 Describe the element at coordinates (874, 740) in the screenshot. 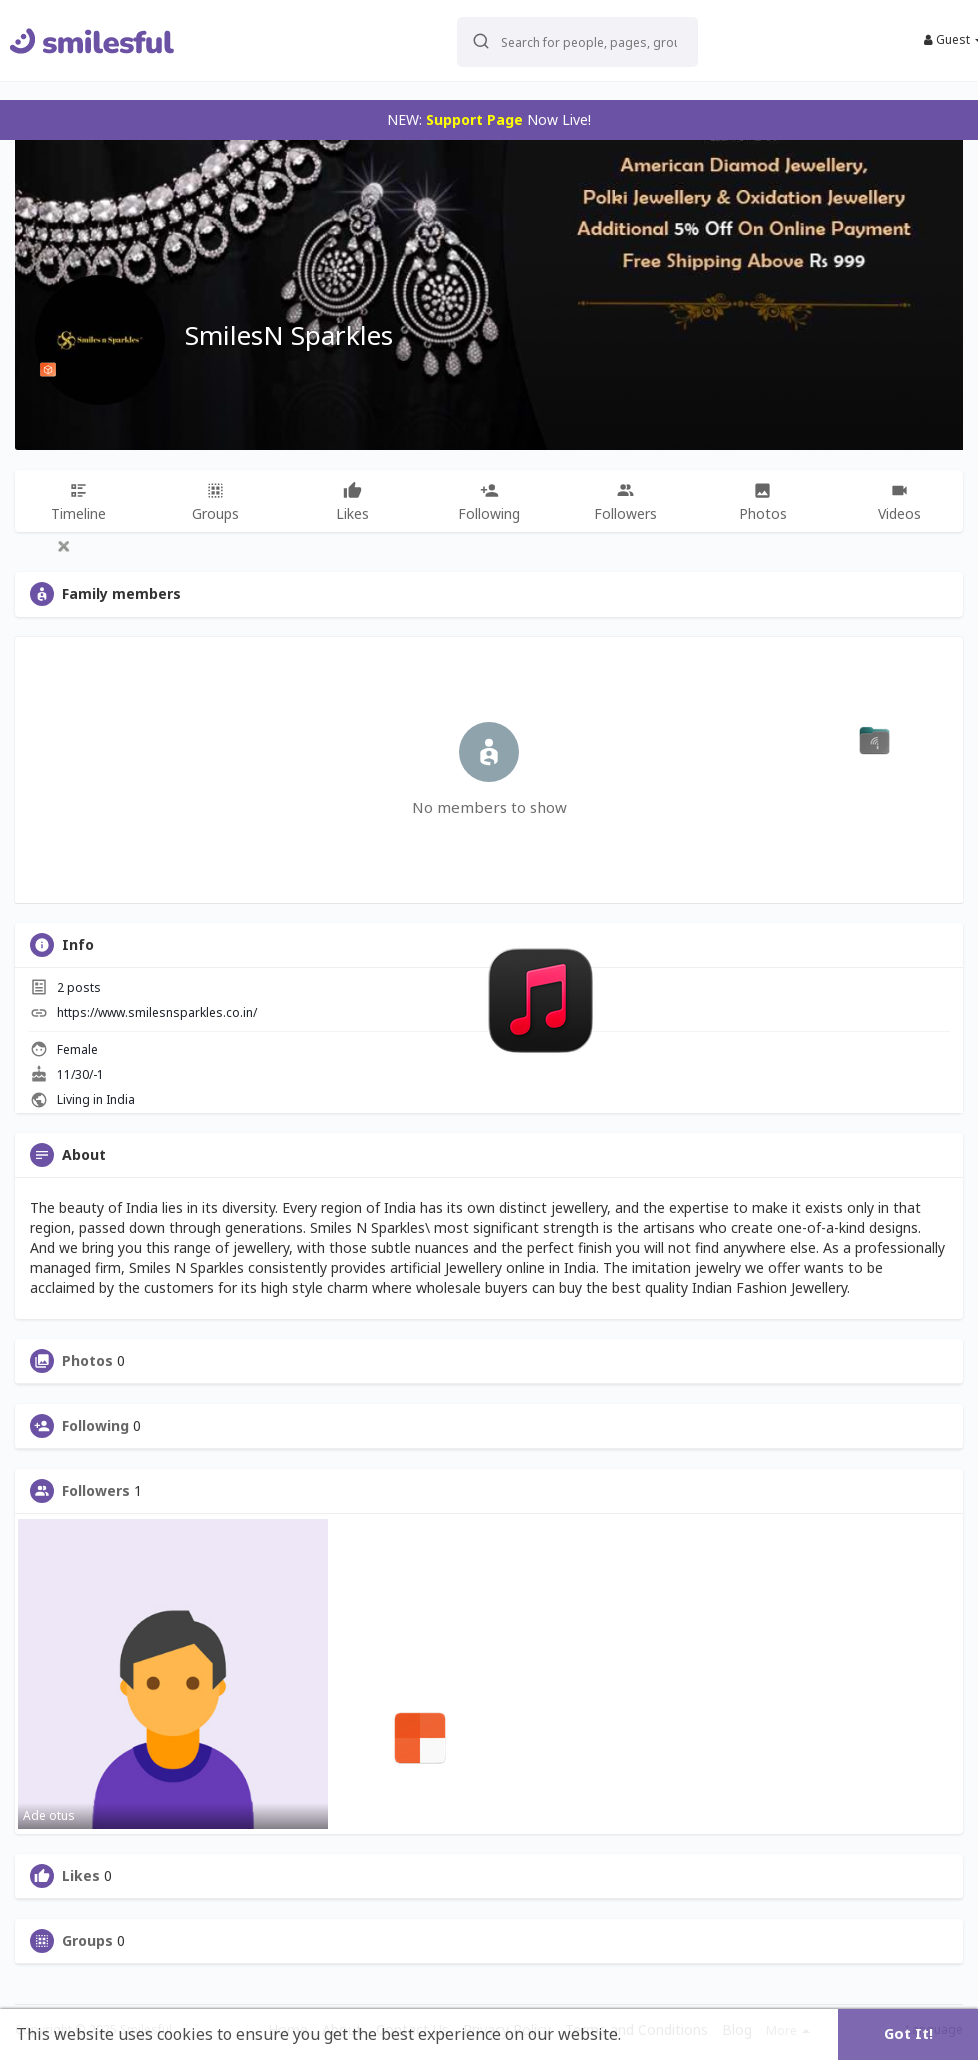

I see `open insync cloud sync folder` at that location.